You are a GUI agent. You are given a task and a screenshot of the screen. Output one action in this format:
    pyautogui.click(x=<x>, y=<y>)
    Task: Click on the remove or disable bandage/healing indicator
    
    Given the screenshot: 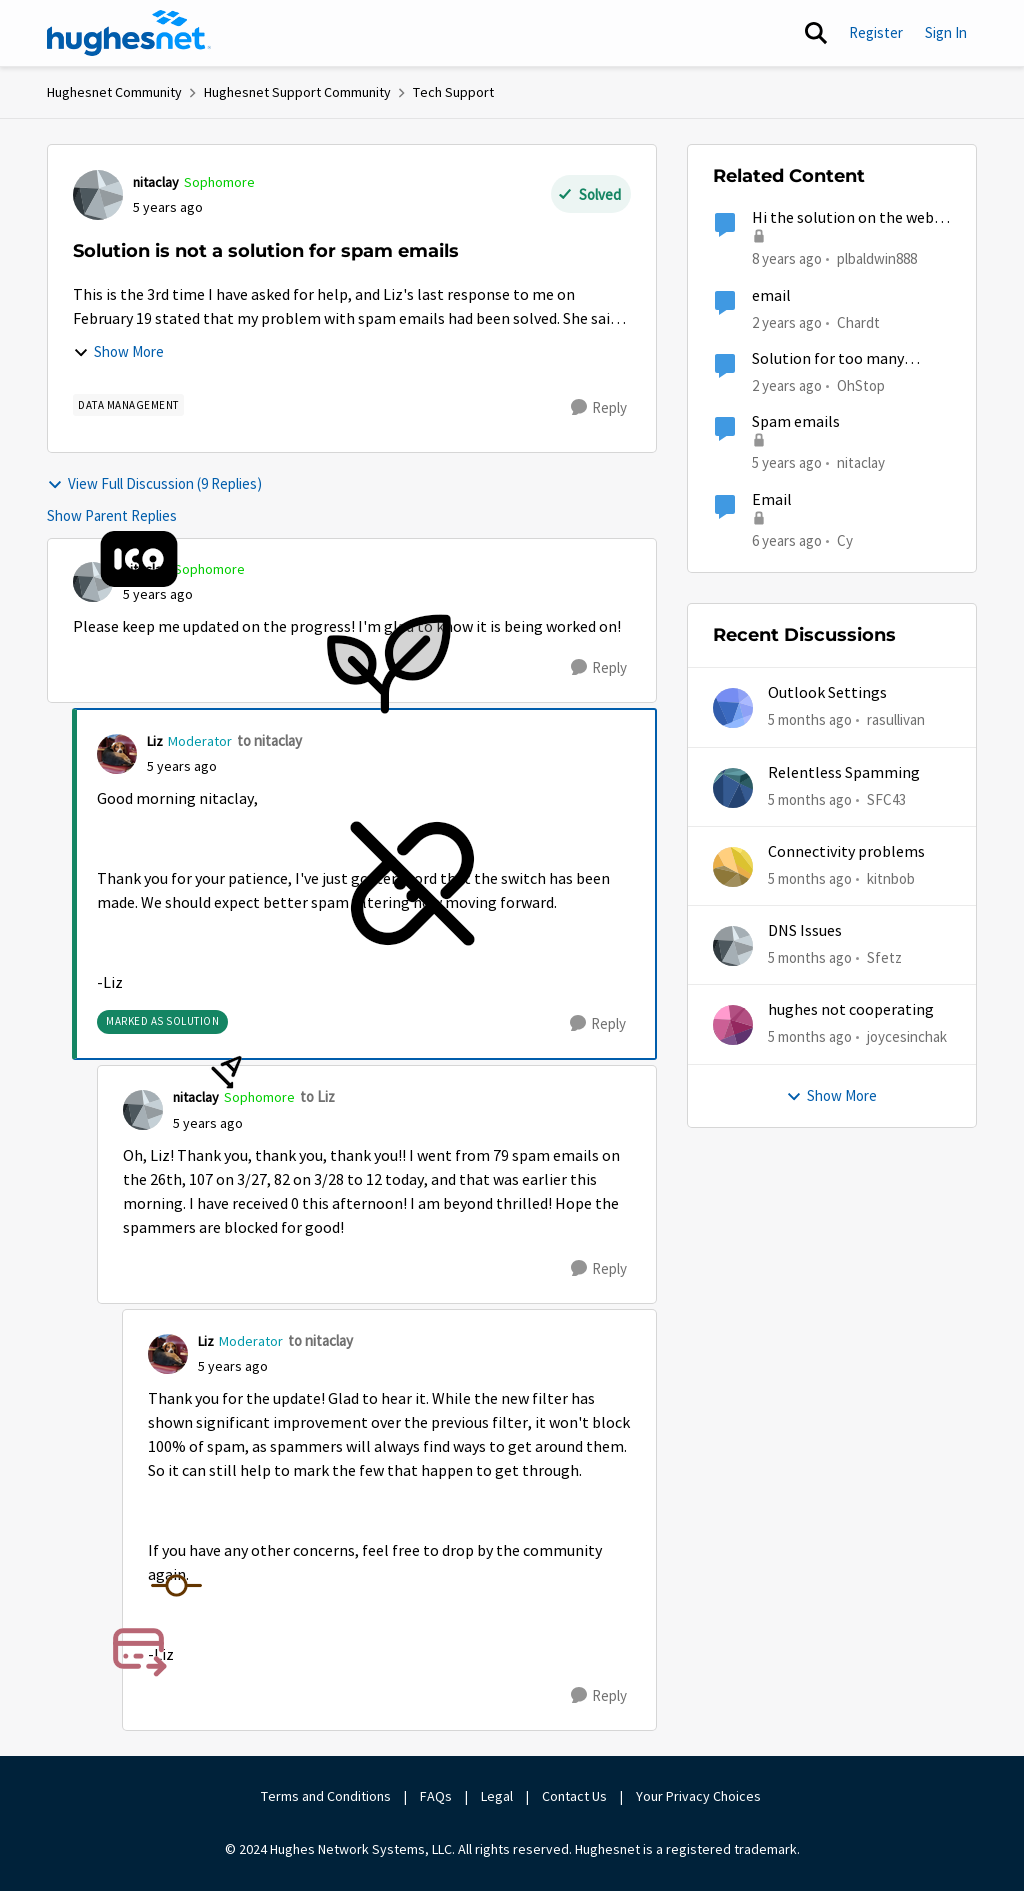 What is the action you would take?
    pyautogui.click(x=412, y=883)
    